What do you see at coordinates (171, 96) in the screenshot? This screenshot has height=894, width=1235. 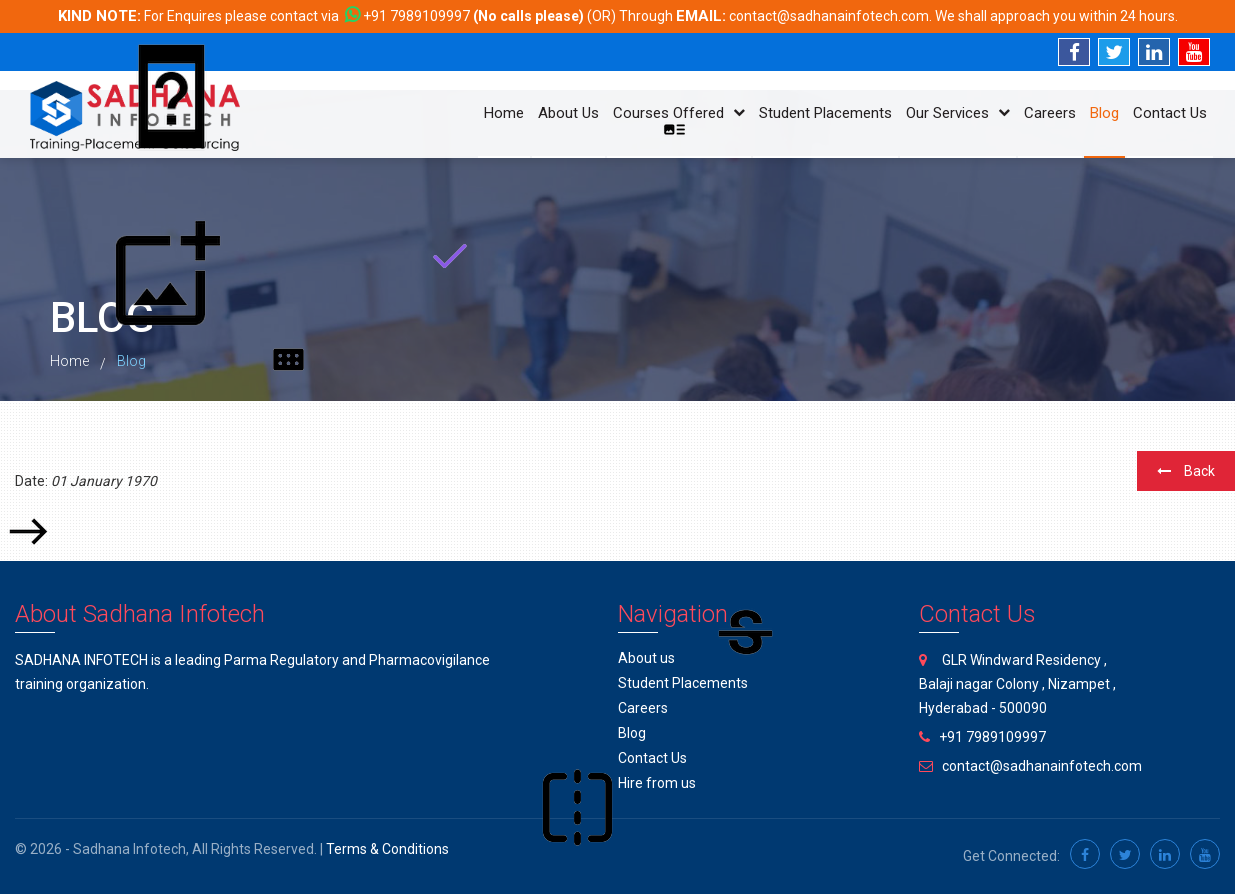 I see `unknown or unrecognized device connected` at bounding box center [171, 96].